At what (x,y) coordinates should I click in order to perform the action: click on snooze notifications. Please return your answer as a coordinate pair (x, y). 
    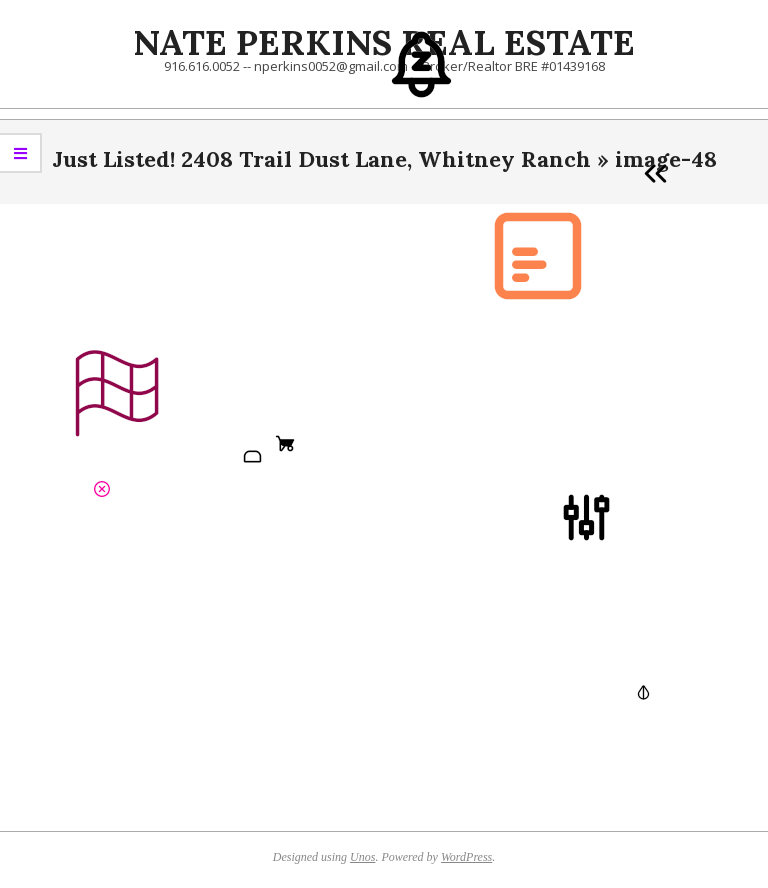
    Looking at the image, I should click on (421, 64).